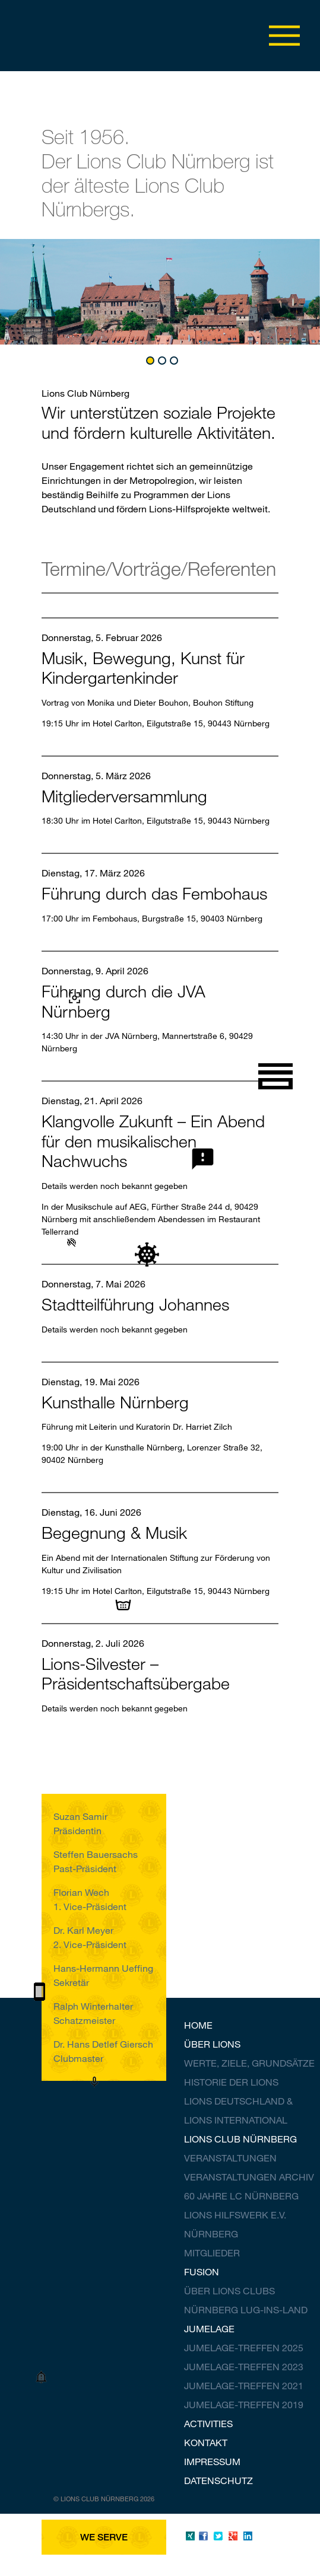 The width and height of the screenshot is (320, 2576). Describe the element at coordinates (41, 2377) in the screenshot. I see `important notification requiring attention` at that location.